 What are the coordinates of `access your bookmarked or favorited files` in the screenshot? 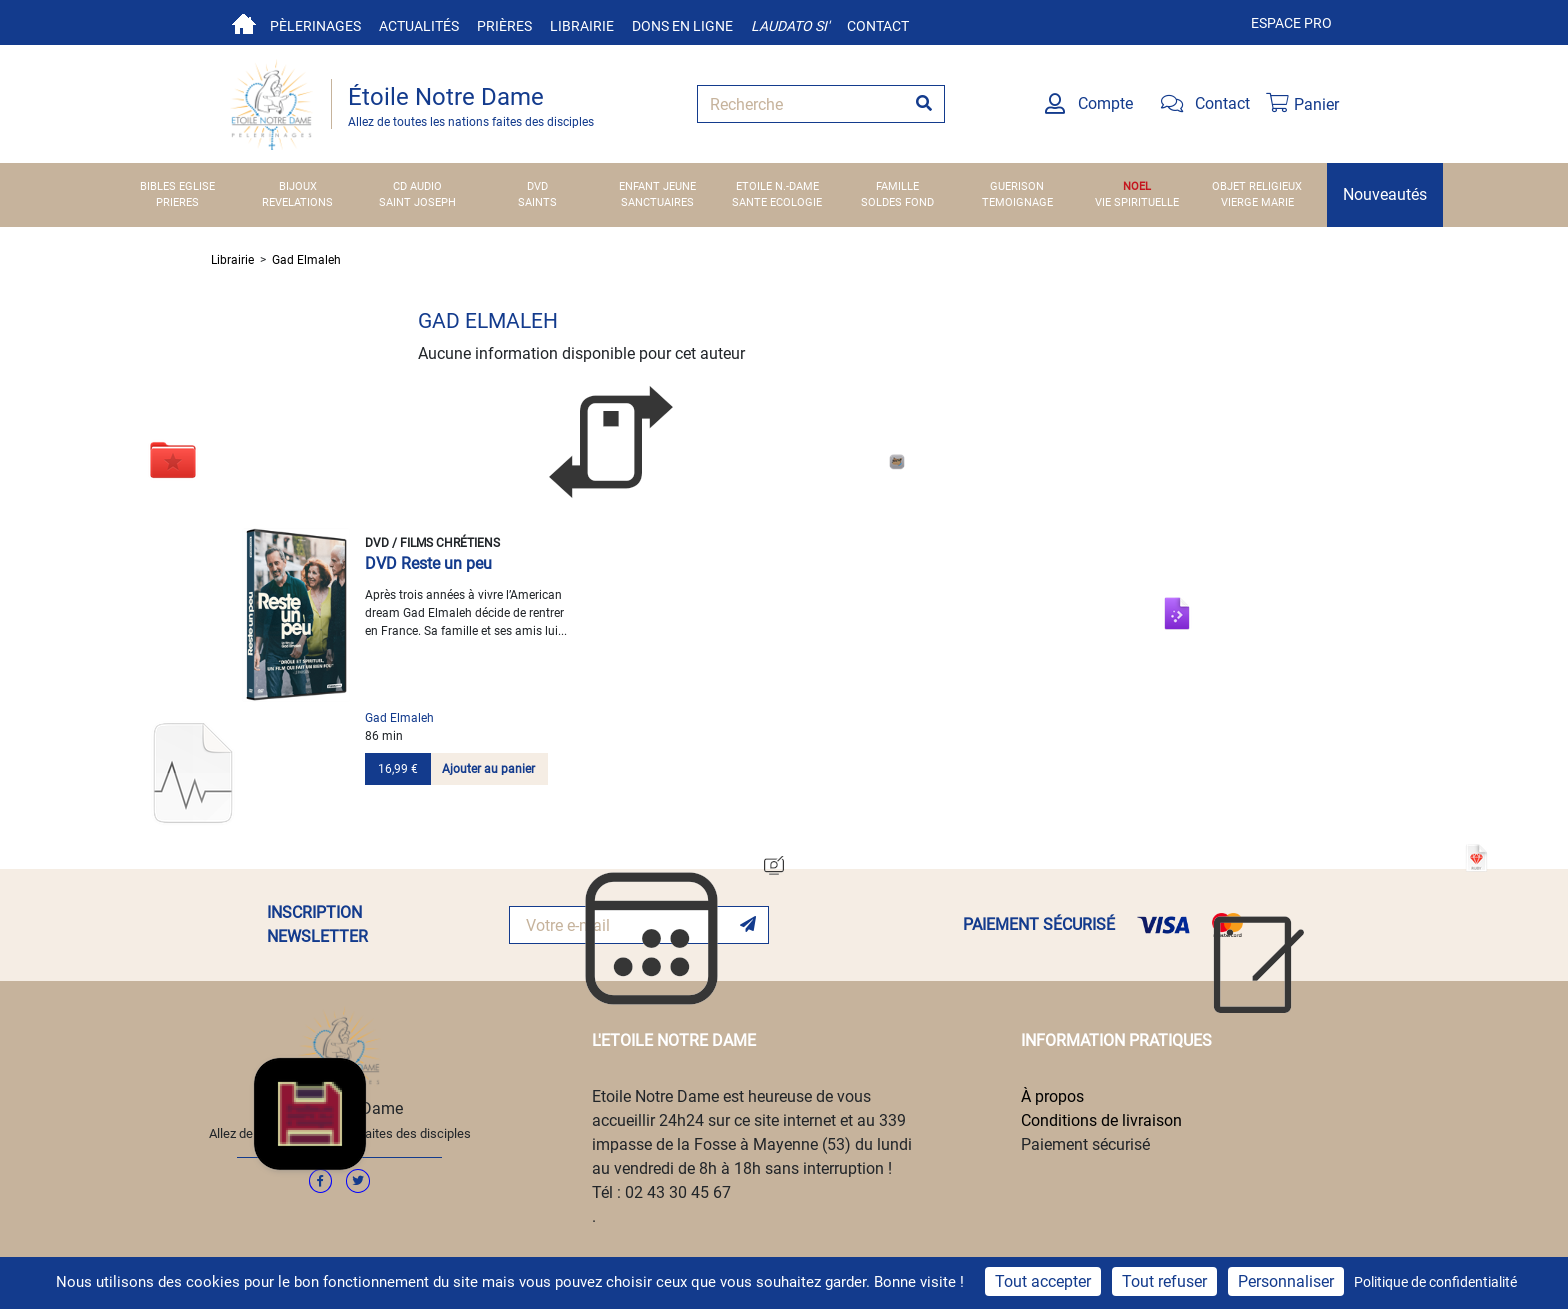 It's located at (173, 460).